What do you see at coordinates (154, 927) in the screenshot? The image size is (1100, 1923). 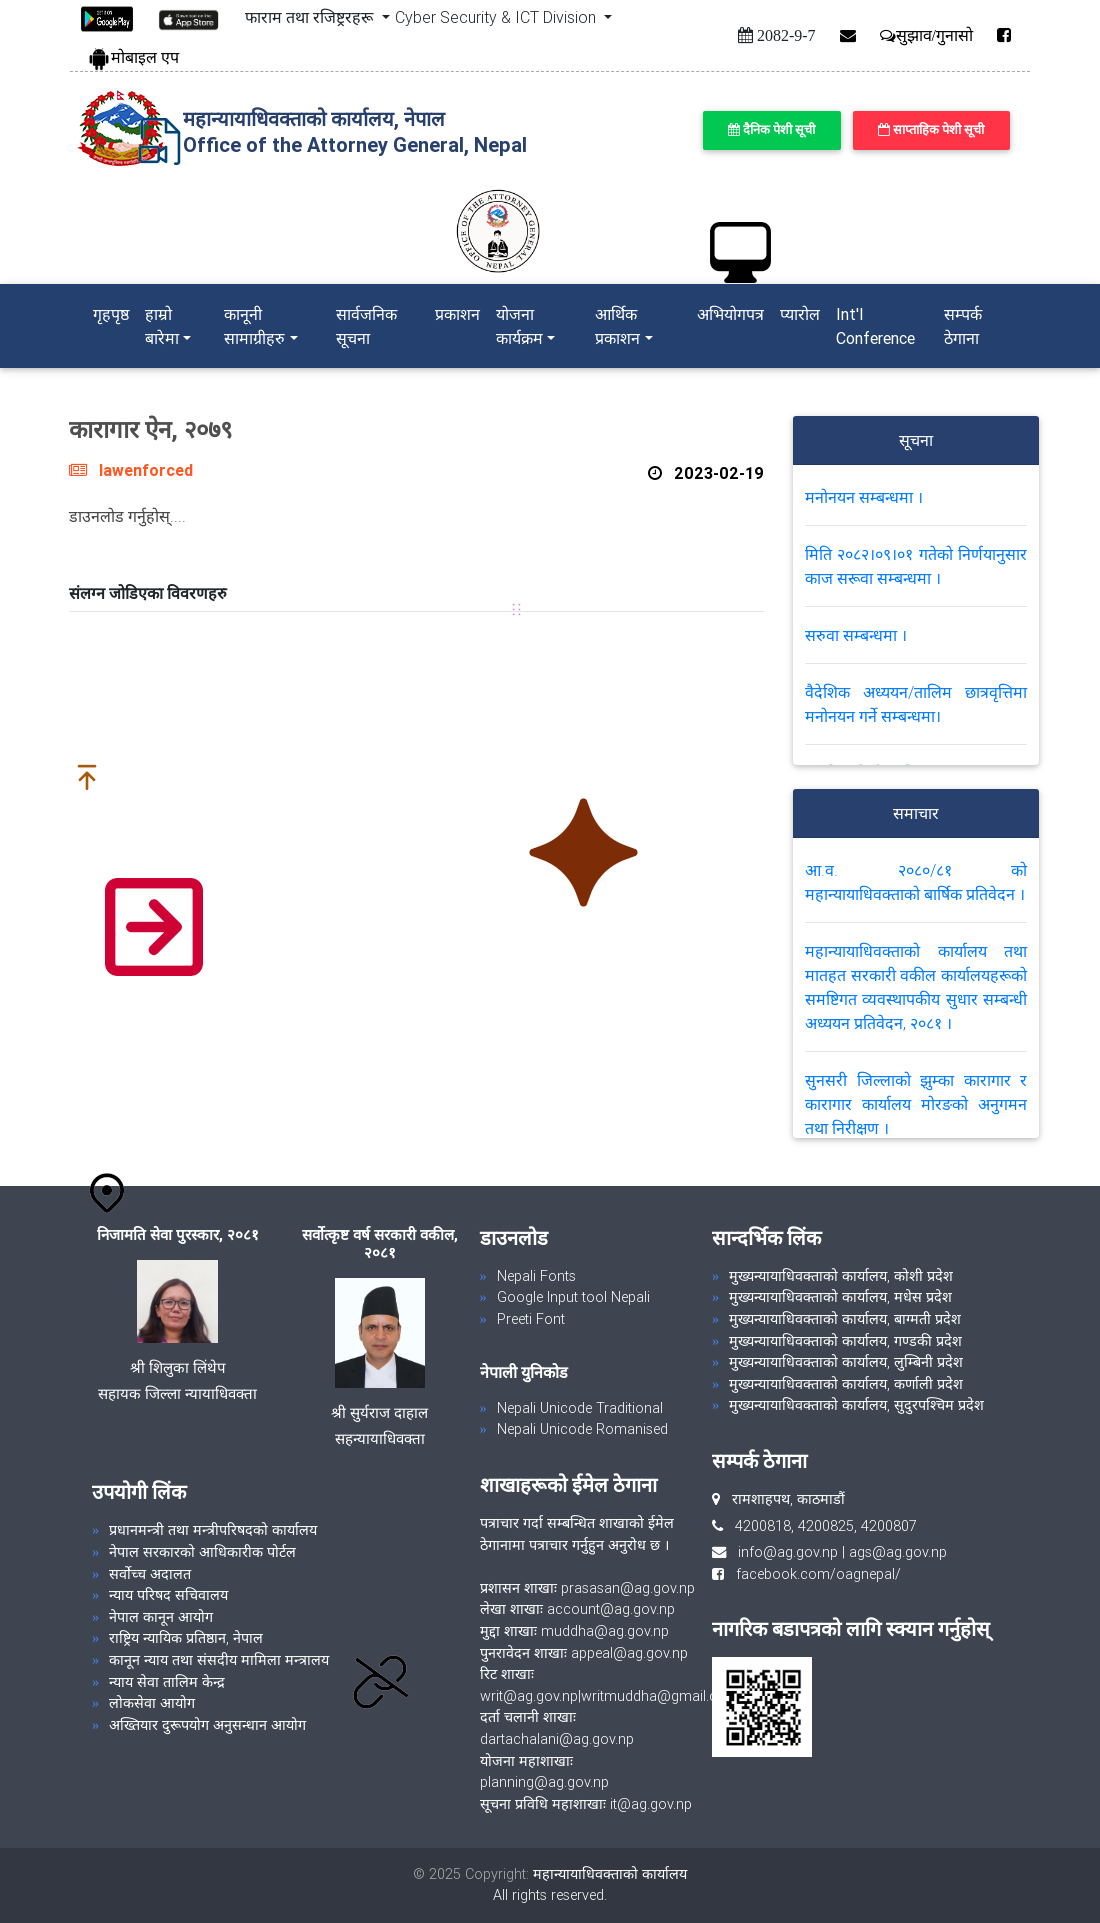 I see `indicates a renamed file in a diff view` at bounding box center [154, 927].